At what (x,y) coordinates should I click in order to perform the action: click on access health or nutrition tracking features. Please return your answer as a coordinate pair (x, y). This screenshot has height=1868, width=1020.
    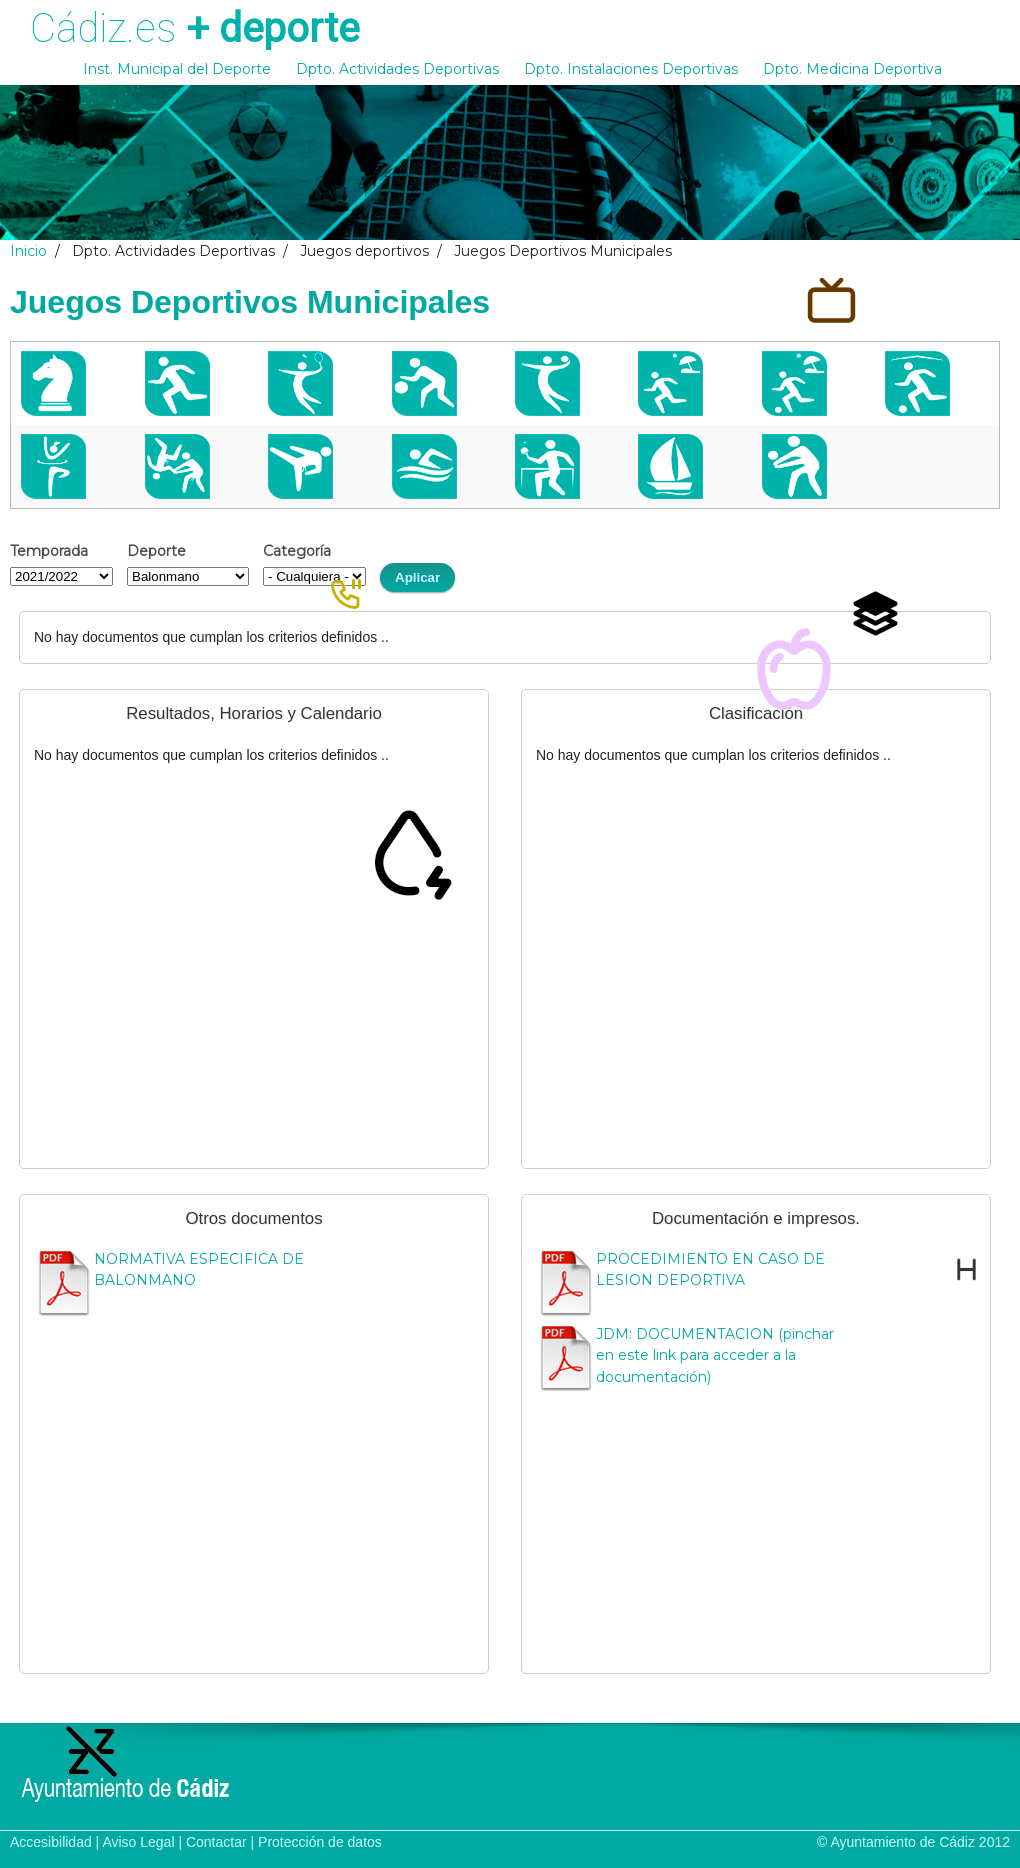
    Looking at the image, I should click on (794, 669).